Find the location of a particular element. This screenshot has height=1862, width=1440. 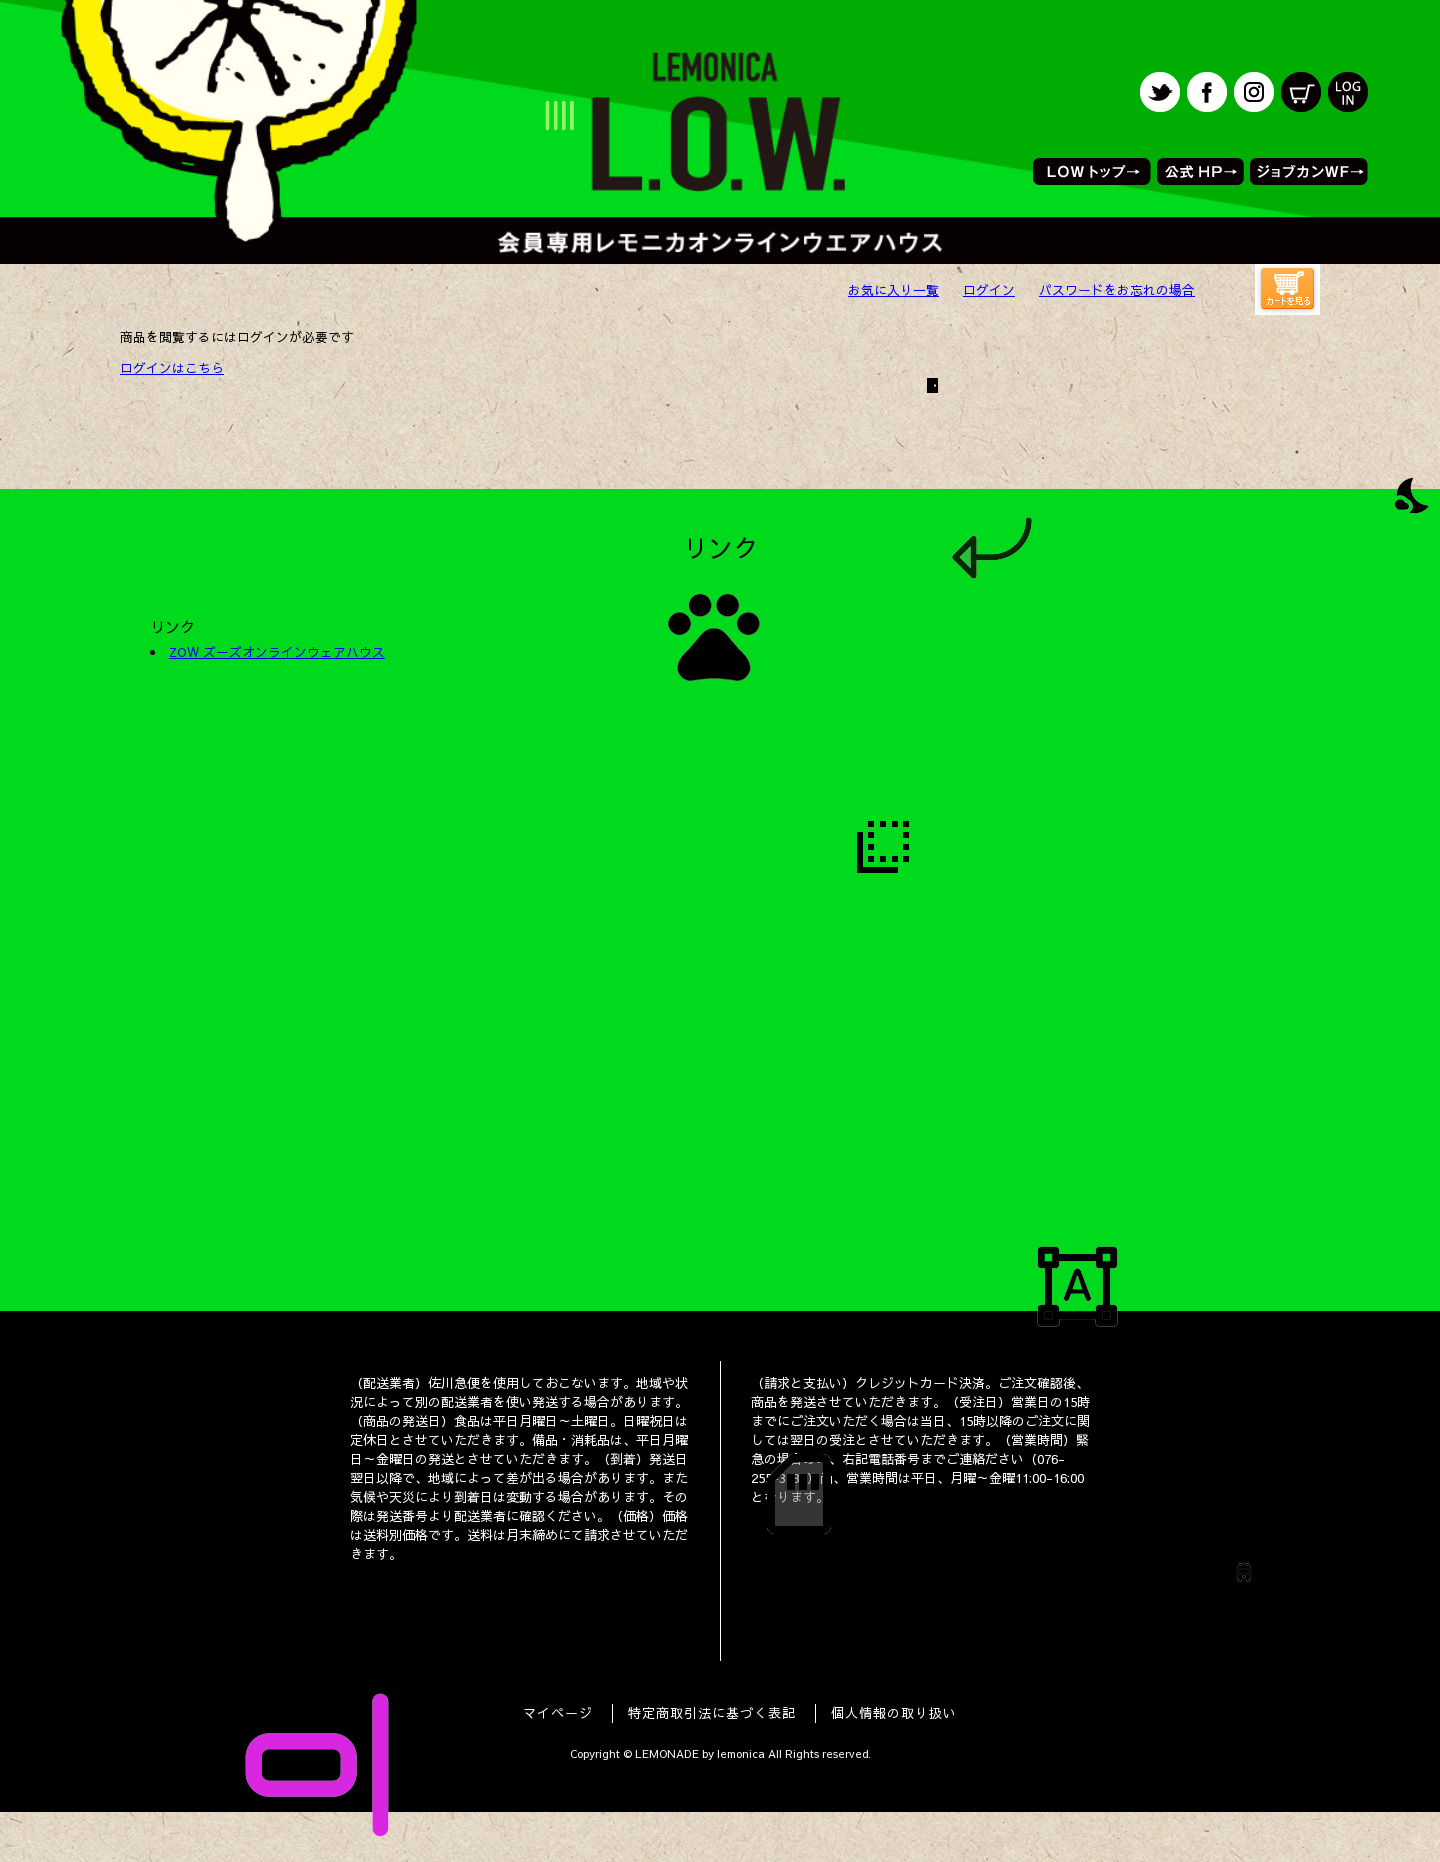

reply to a message or comment is located at coordinates (992, 548).